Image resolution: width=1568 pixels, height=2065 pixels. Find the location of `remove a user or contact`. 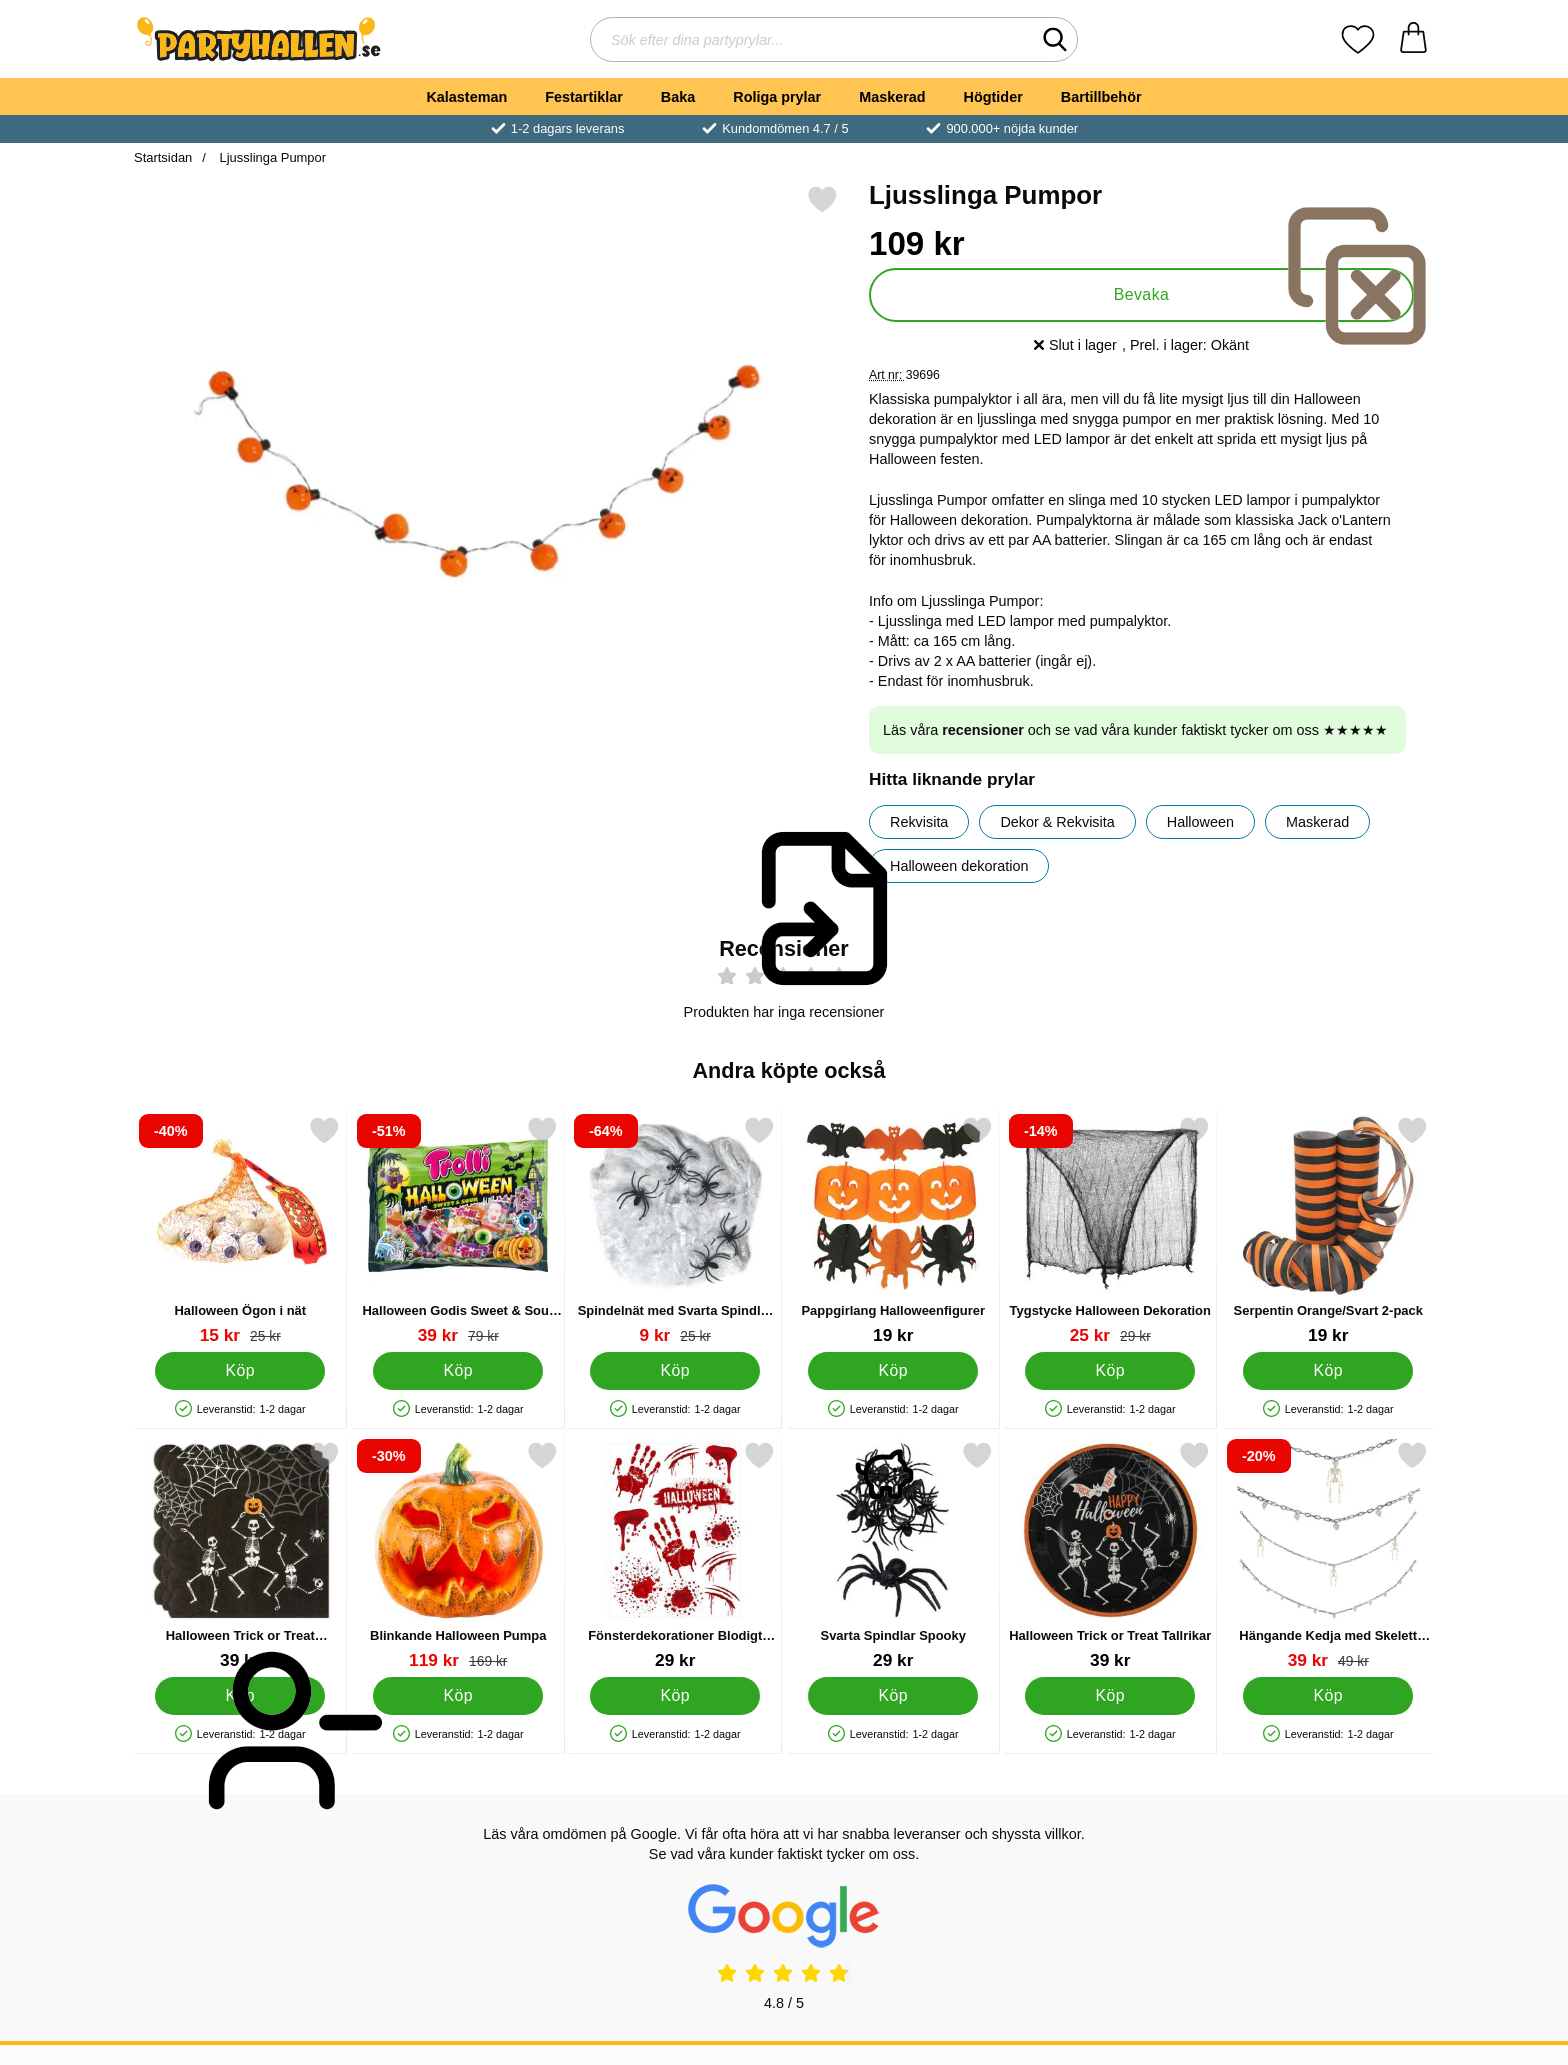

remove a user or contact is located at coordinates (295, 1730).